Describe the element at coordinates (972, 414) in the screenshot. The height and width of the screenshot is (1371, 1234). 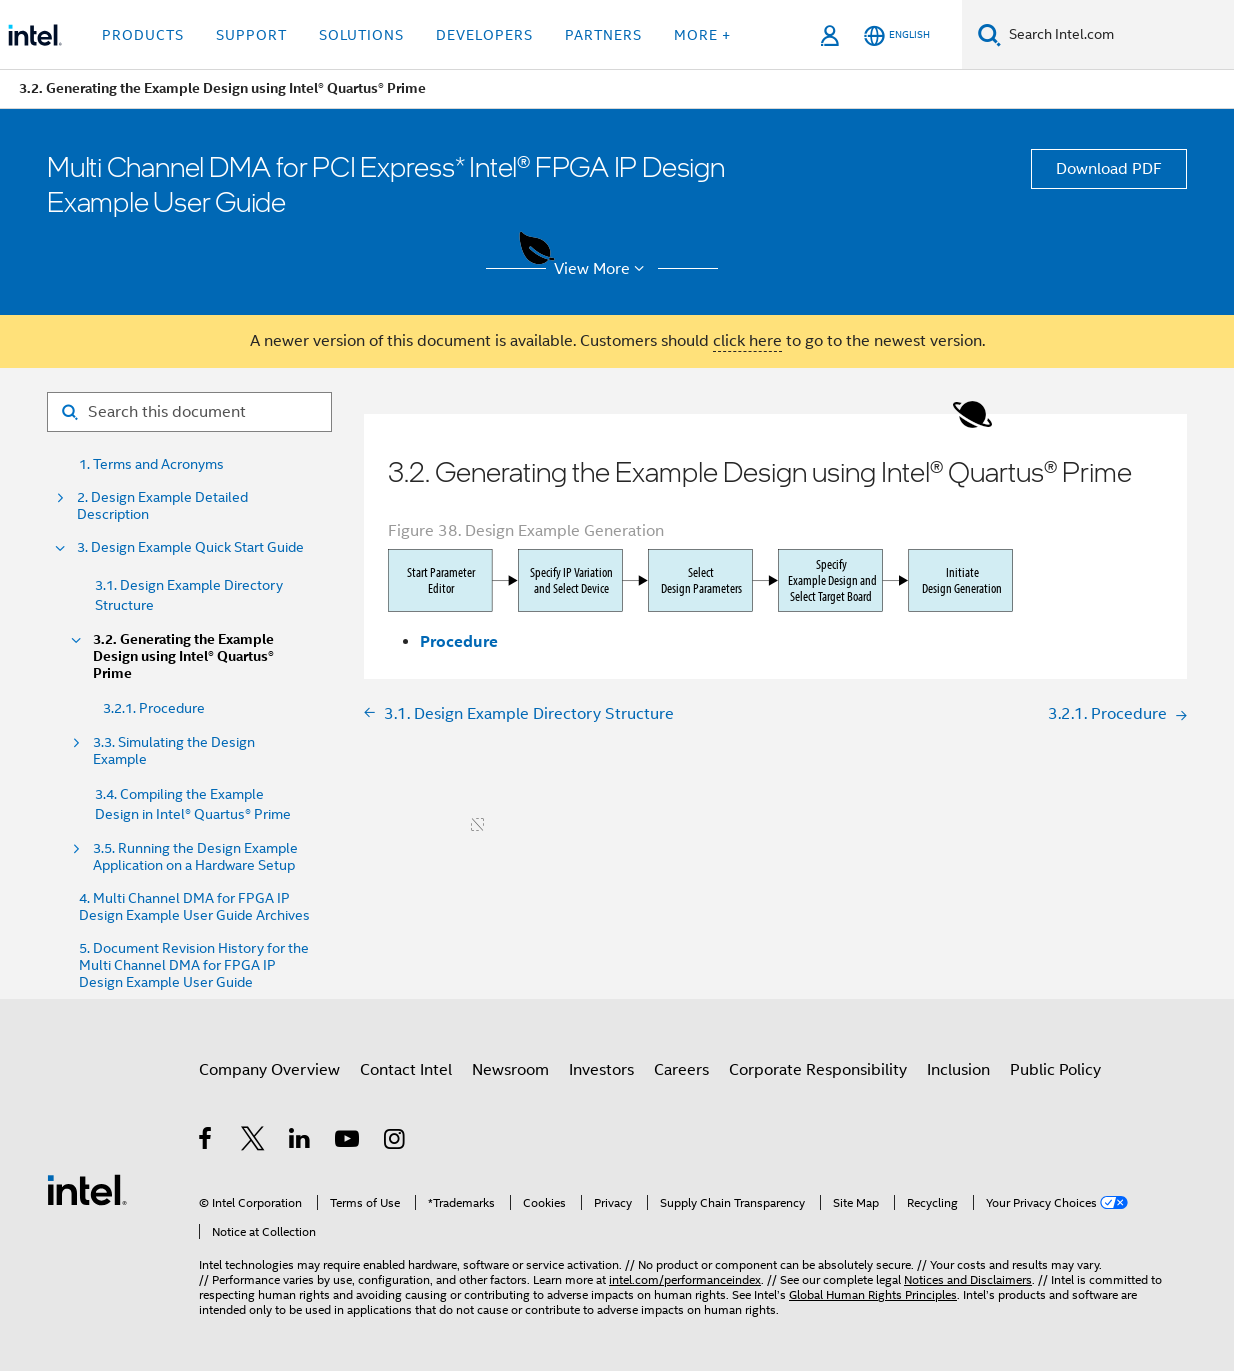
I see `explore global or worldwide content` at that location.